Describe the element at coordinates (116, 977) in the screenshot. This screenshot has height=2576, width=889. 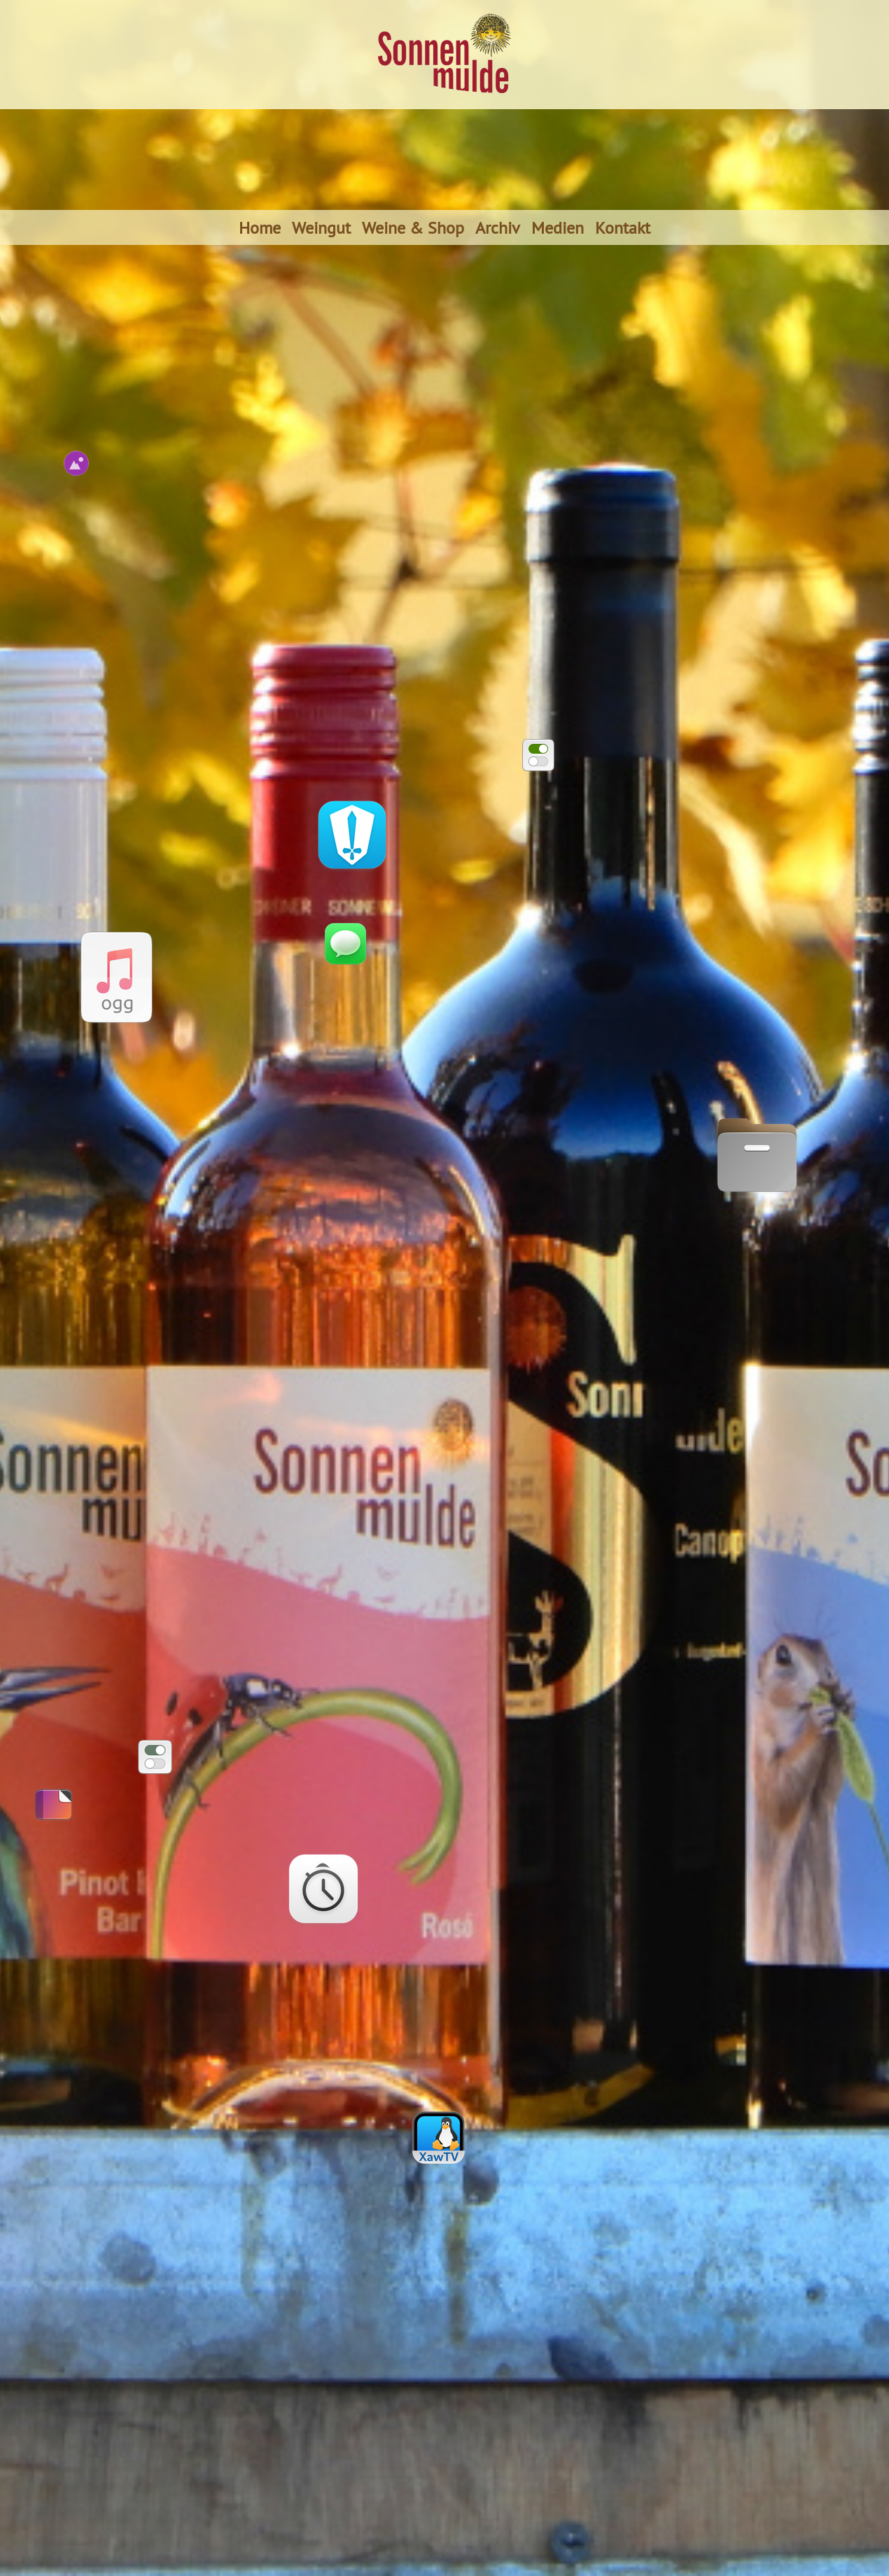
I see `an ogg vorbis audio file` at that location.